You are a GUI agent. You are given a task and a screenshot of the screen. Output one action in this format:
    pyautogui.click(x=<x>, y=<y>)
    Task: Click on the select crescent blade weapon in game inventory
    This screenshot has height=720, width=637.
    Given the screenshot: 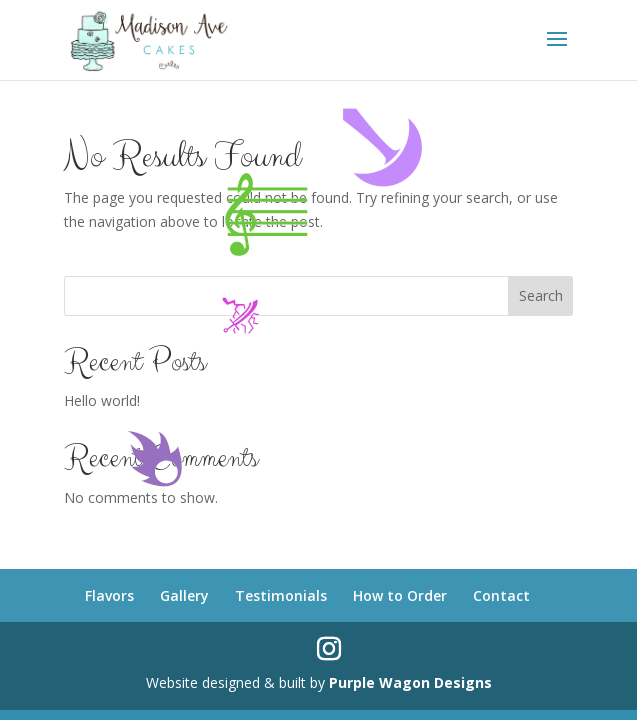 What is the action you would take?
    pyautogui.click(x=382, y=147)
    